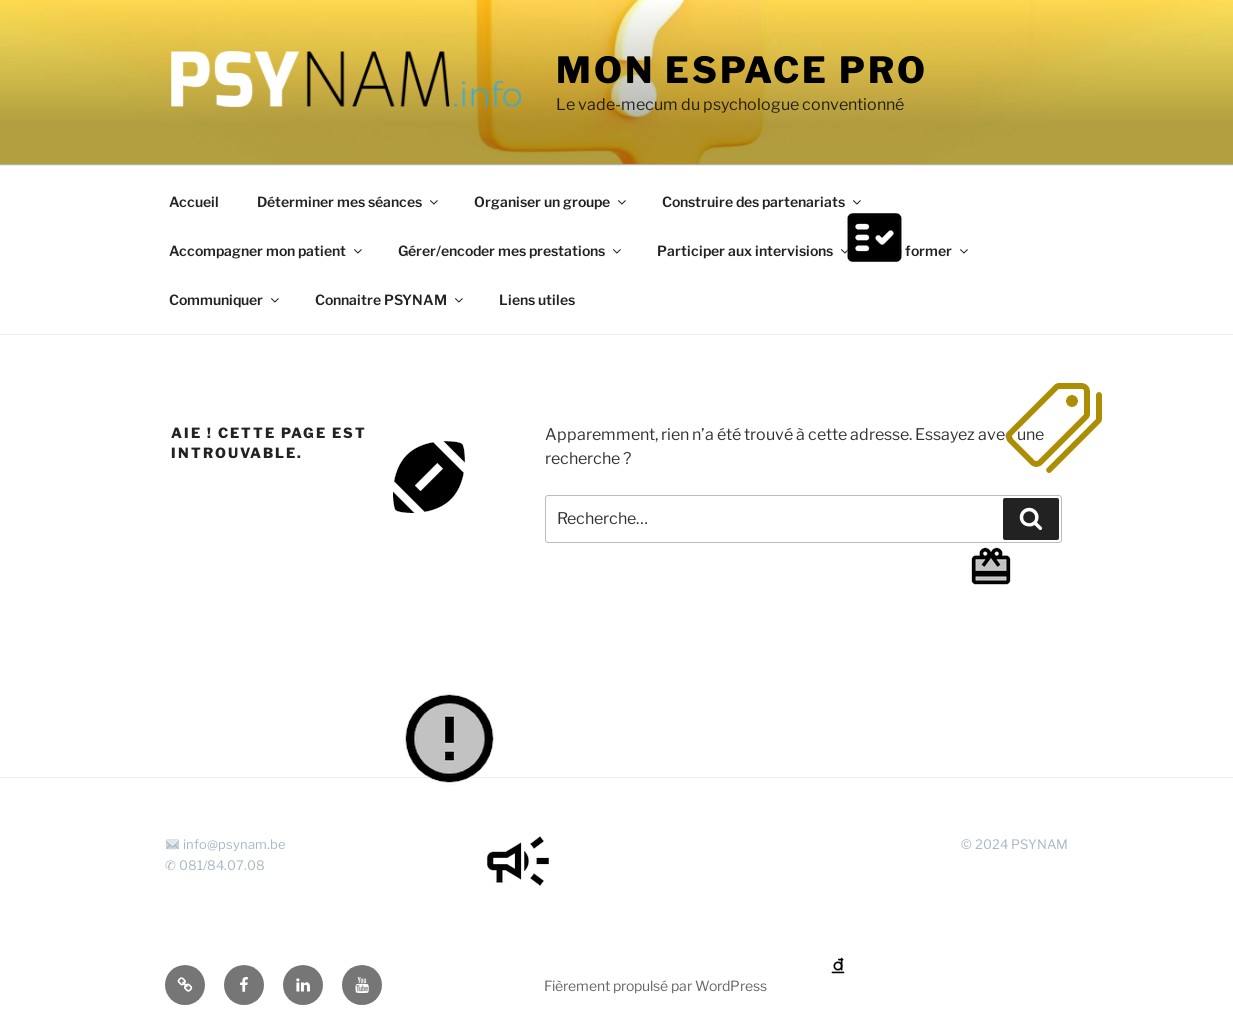 The width and height of the screenshot is (1233, 1034). I want to click on indicates Vietnamese dong currency, so click(838, 966).